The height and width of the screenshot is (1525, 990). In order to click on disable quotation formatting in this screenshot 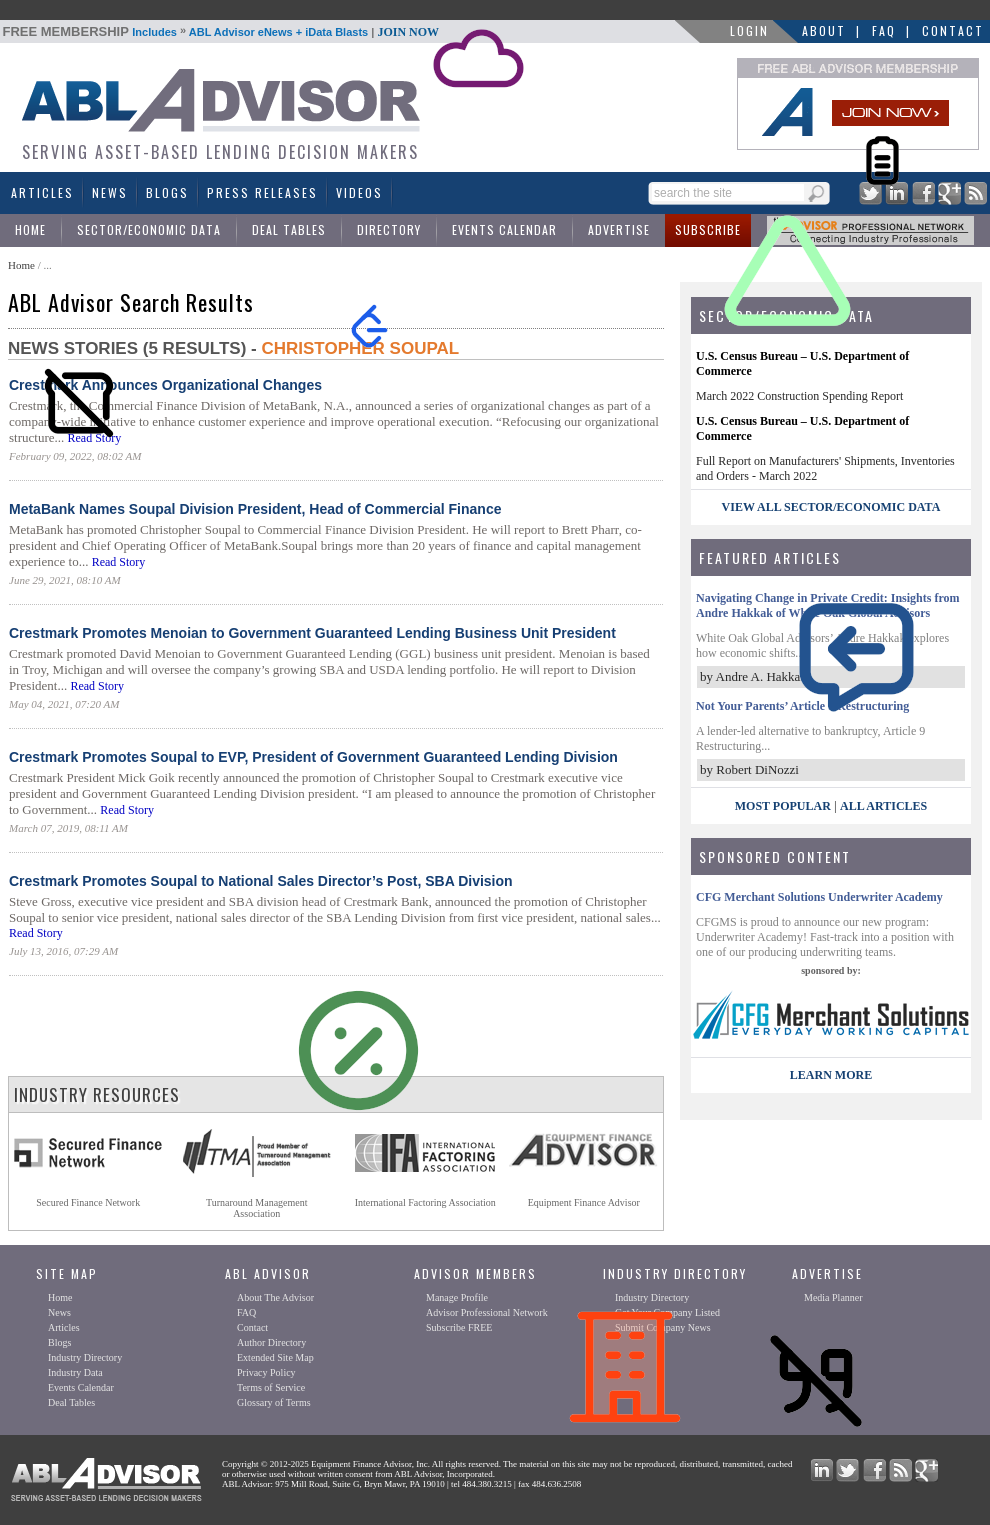, I will do `click(816, 1381)`.